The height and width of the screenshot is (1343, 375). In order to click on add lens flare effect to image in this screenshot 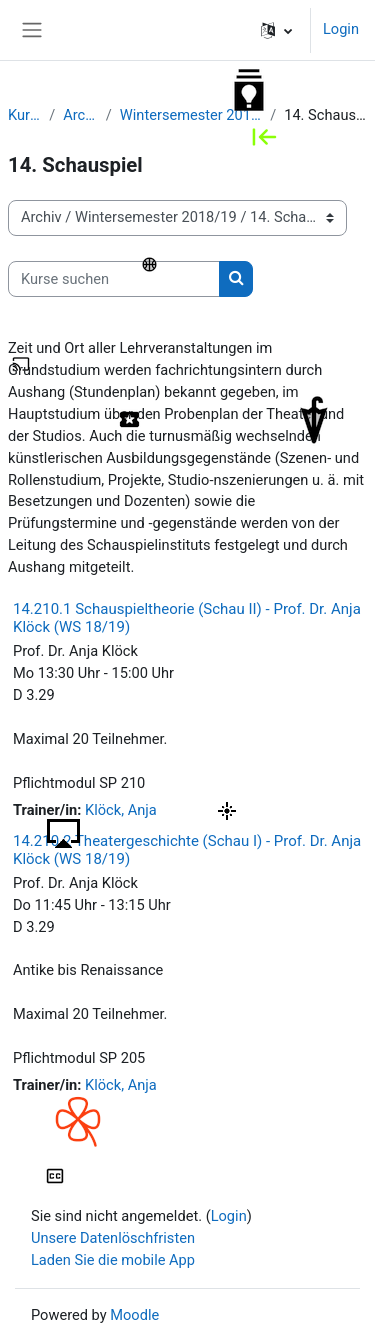, I will do `click(227, 811)`.